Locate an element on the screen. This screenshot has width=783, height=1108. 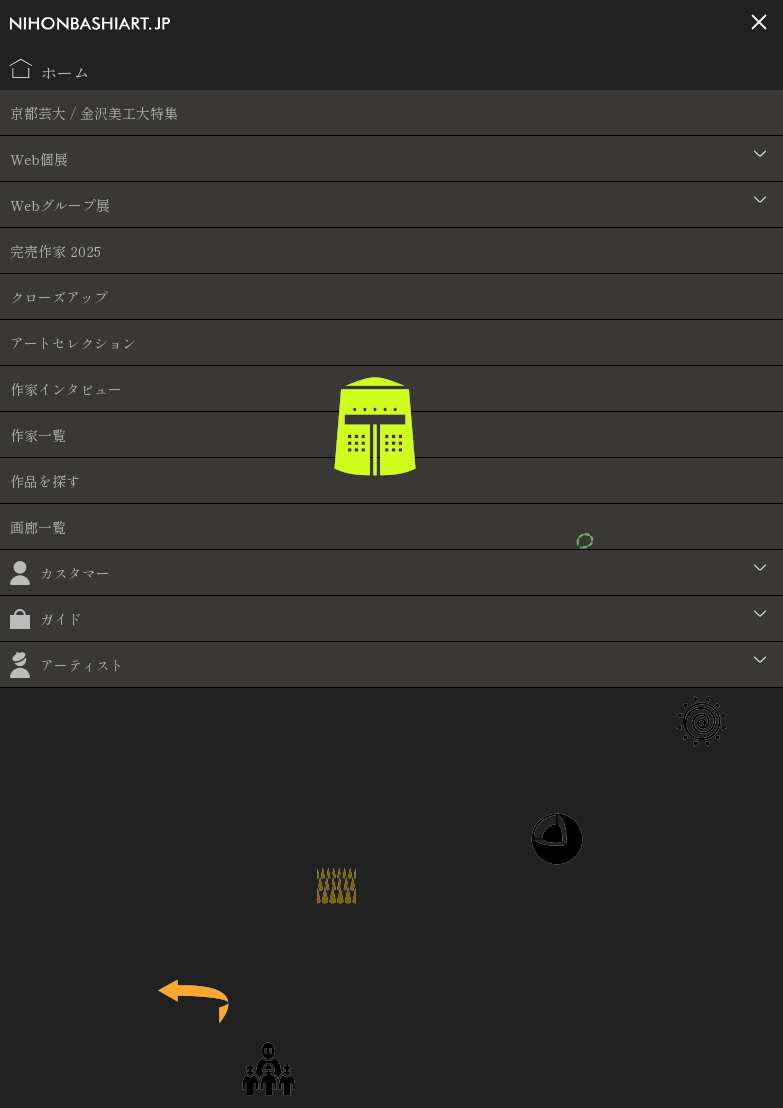
indicates loading or processing in progress is located at coordinates (585, 541).